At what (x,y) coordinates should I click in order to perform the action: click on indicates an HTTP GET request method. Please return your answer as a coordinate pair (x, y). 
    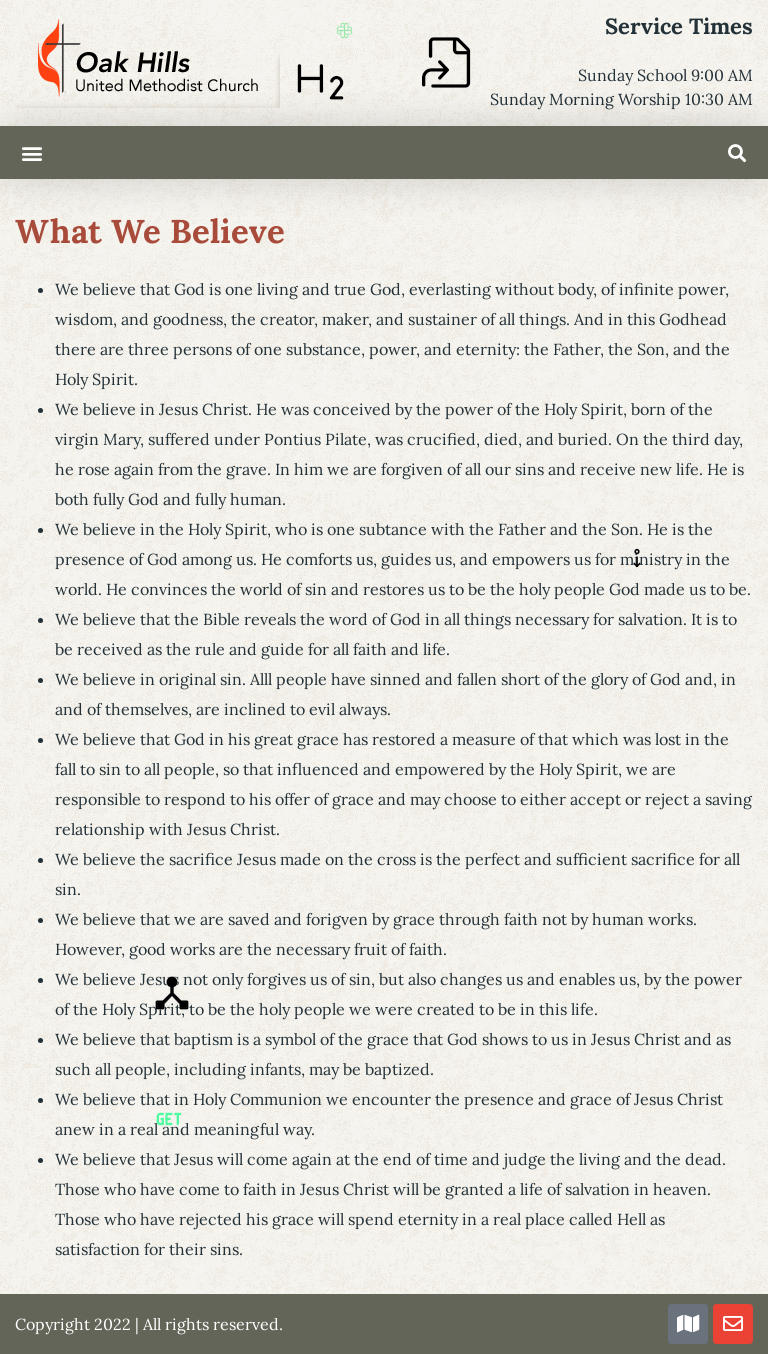
    Looking at the image, I should click on (169, 1119).